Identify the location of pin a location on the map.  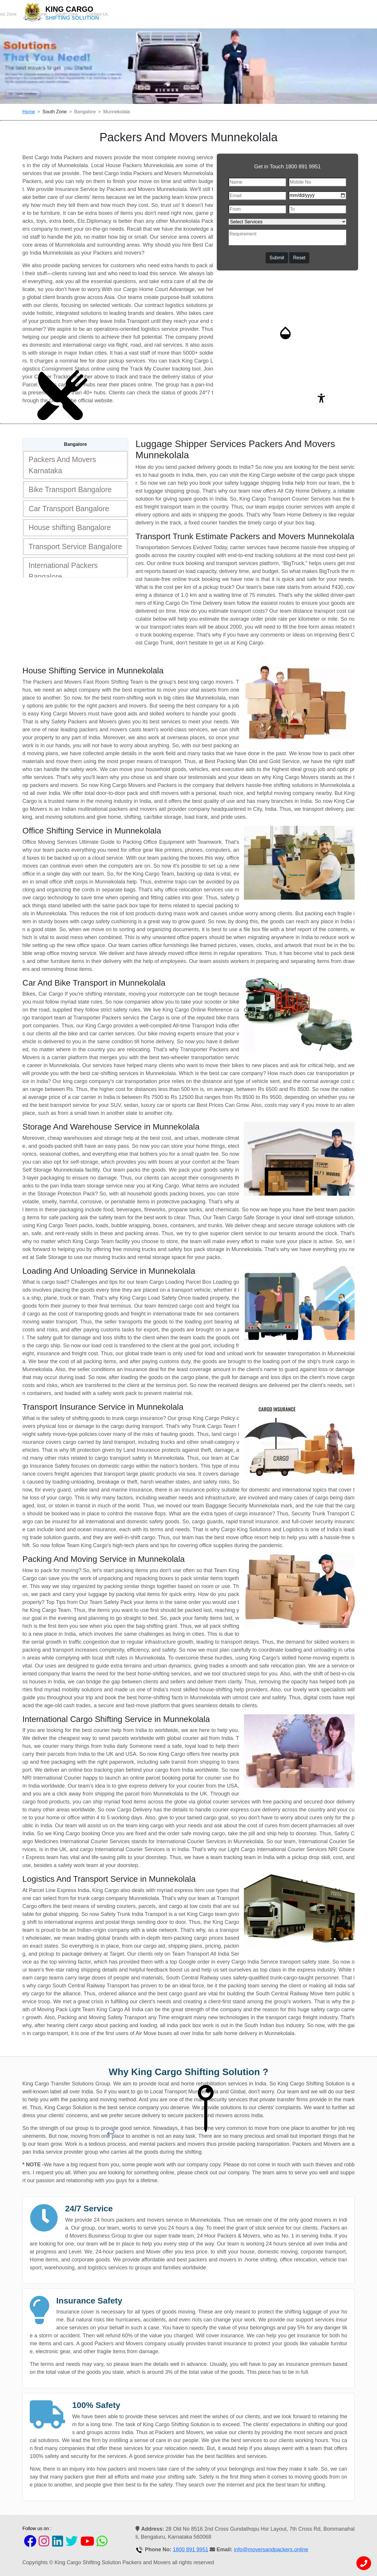
(206, 2108).